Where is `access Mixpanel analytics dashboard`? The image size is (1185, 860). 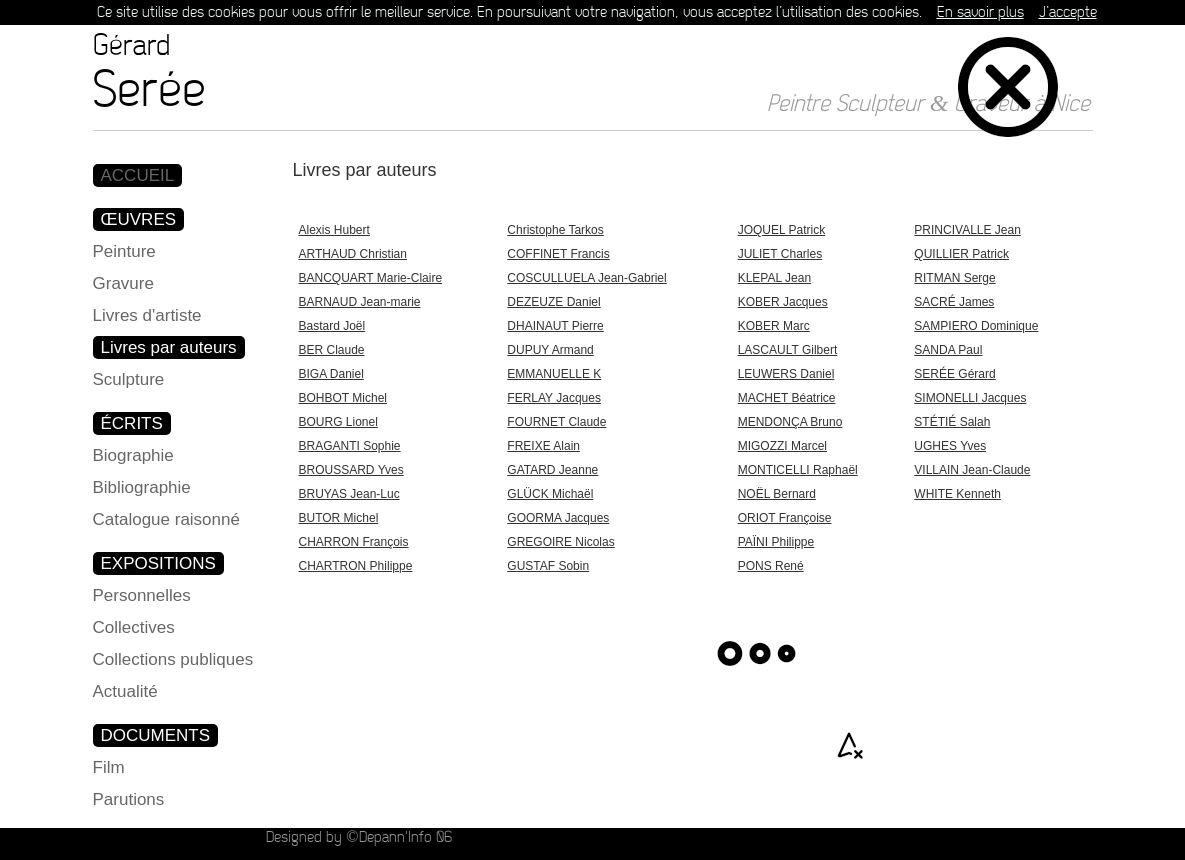
access Mixpanel analytics dashboard is located at coordinates (756, 653).